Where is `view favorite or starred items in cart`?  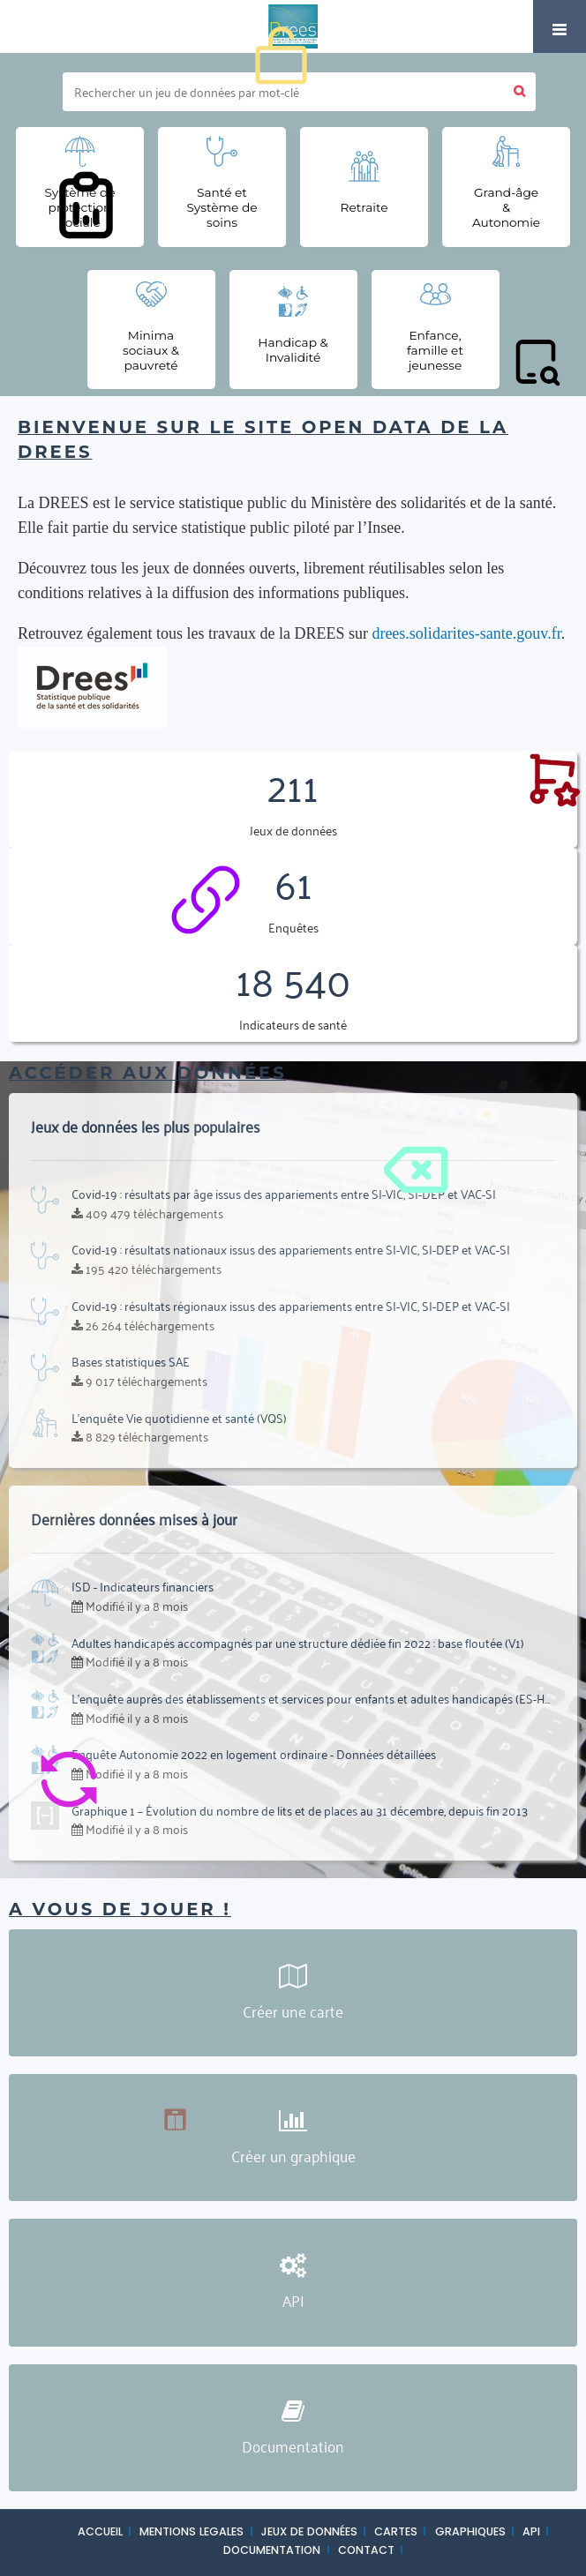 view favorite or starred items in cart is located at coordinates (552, 779).